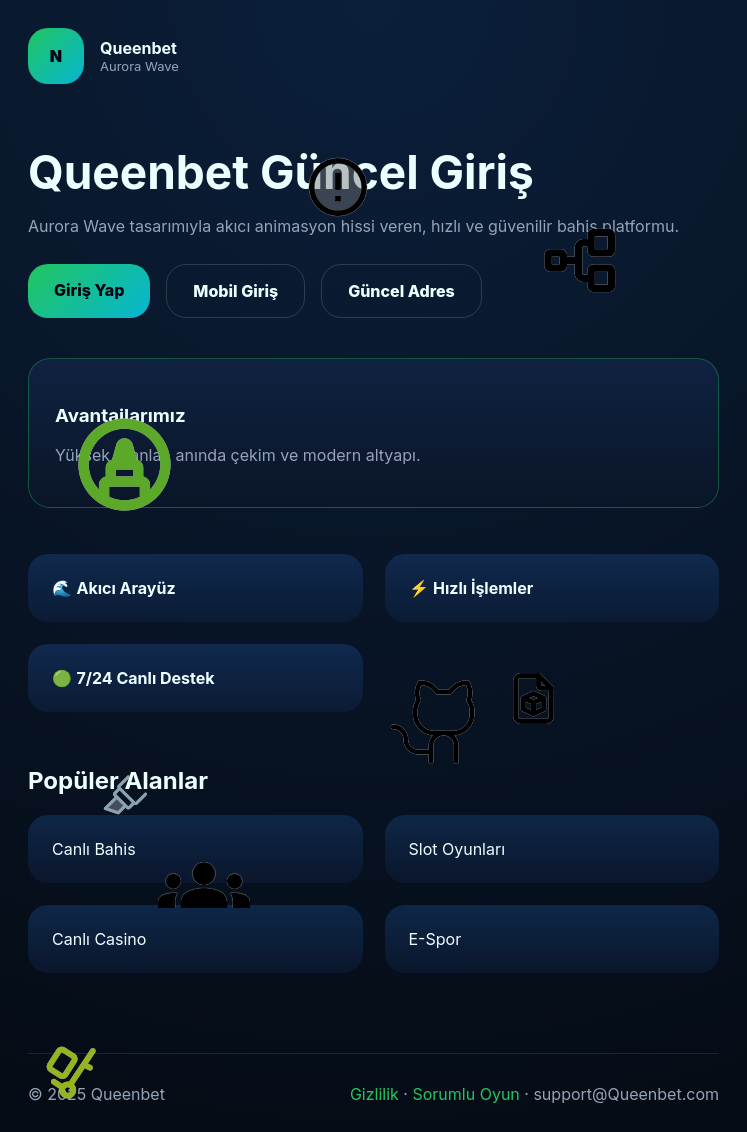 The image size is (747, 1132). Describe the element at coordinates (124, 797) in the screenshot. I see `highlight or mark selected text` at that location.